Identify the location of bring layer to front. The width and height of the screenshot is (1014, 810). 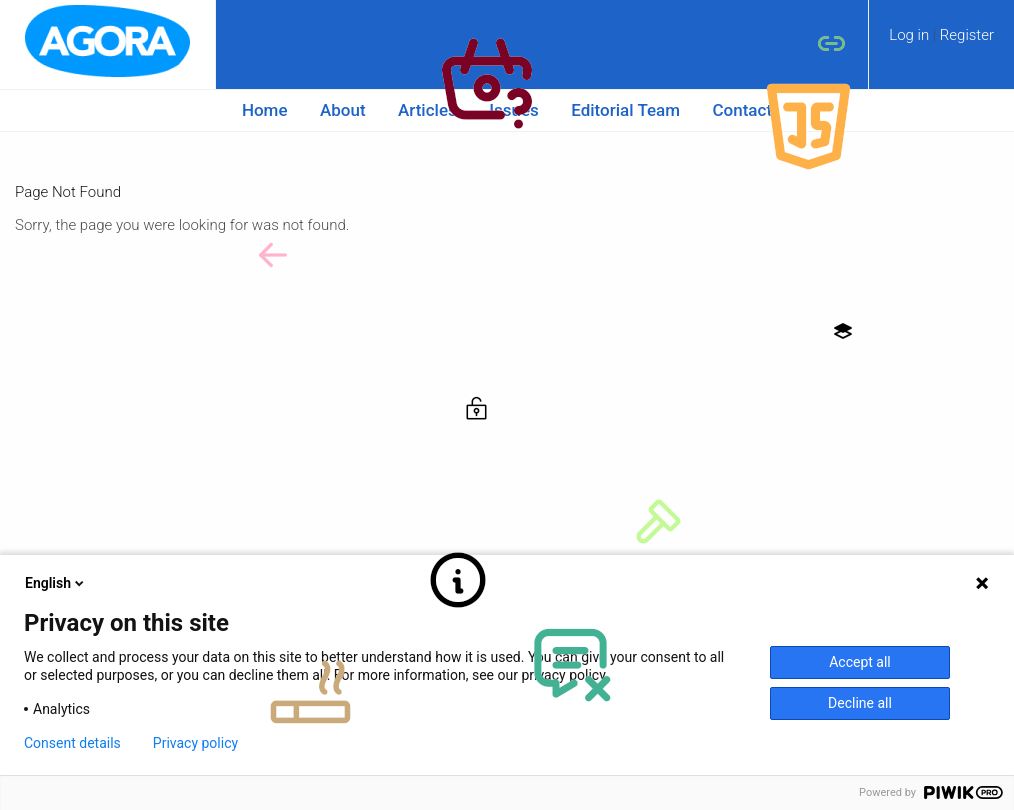
(843, 331).